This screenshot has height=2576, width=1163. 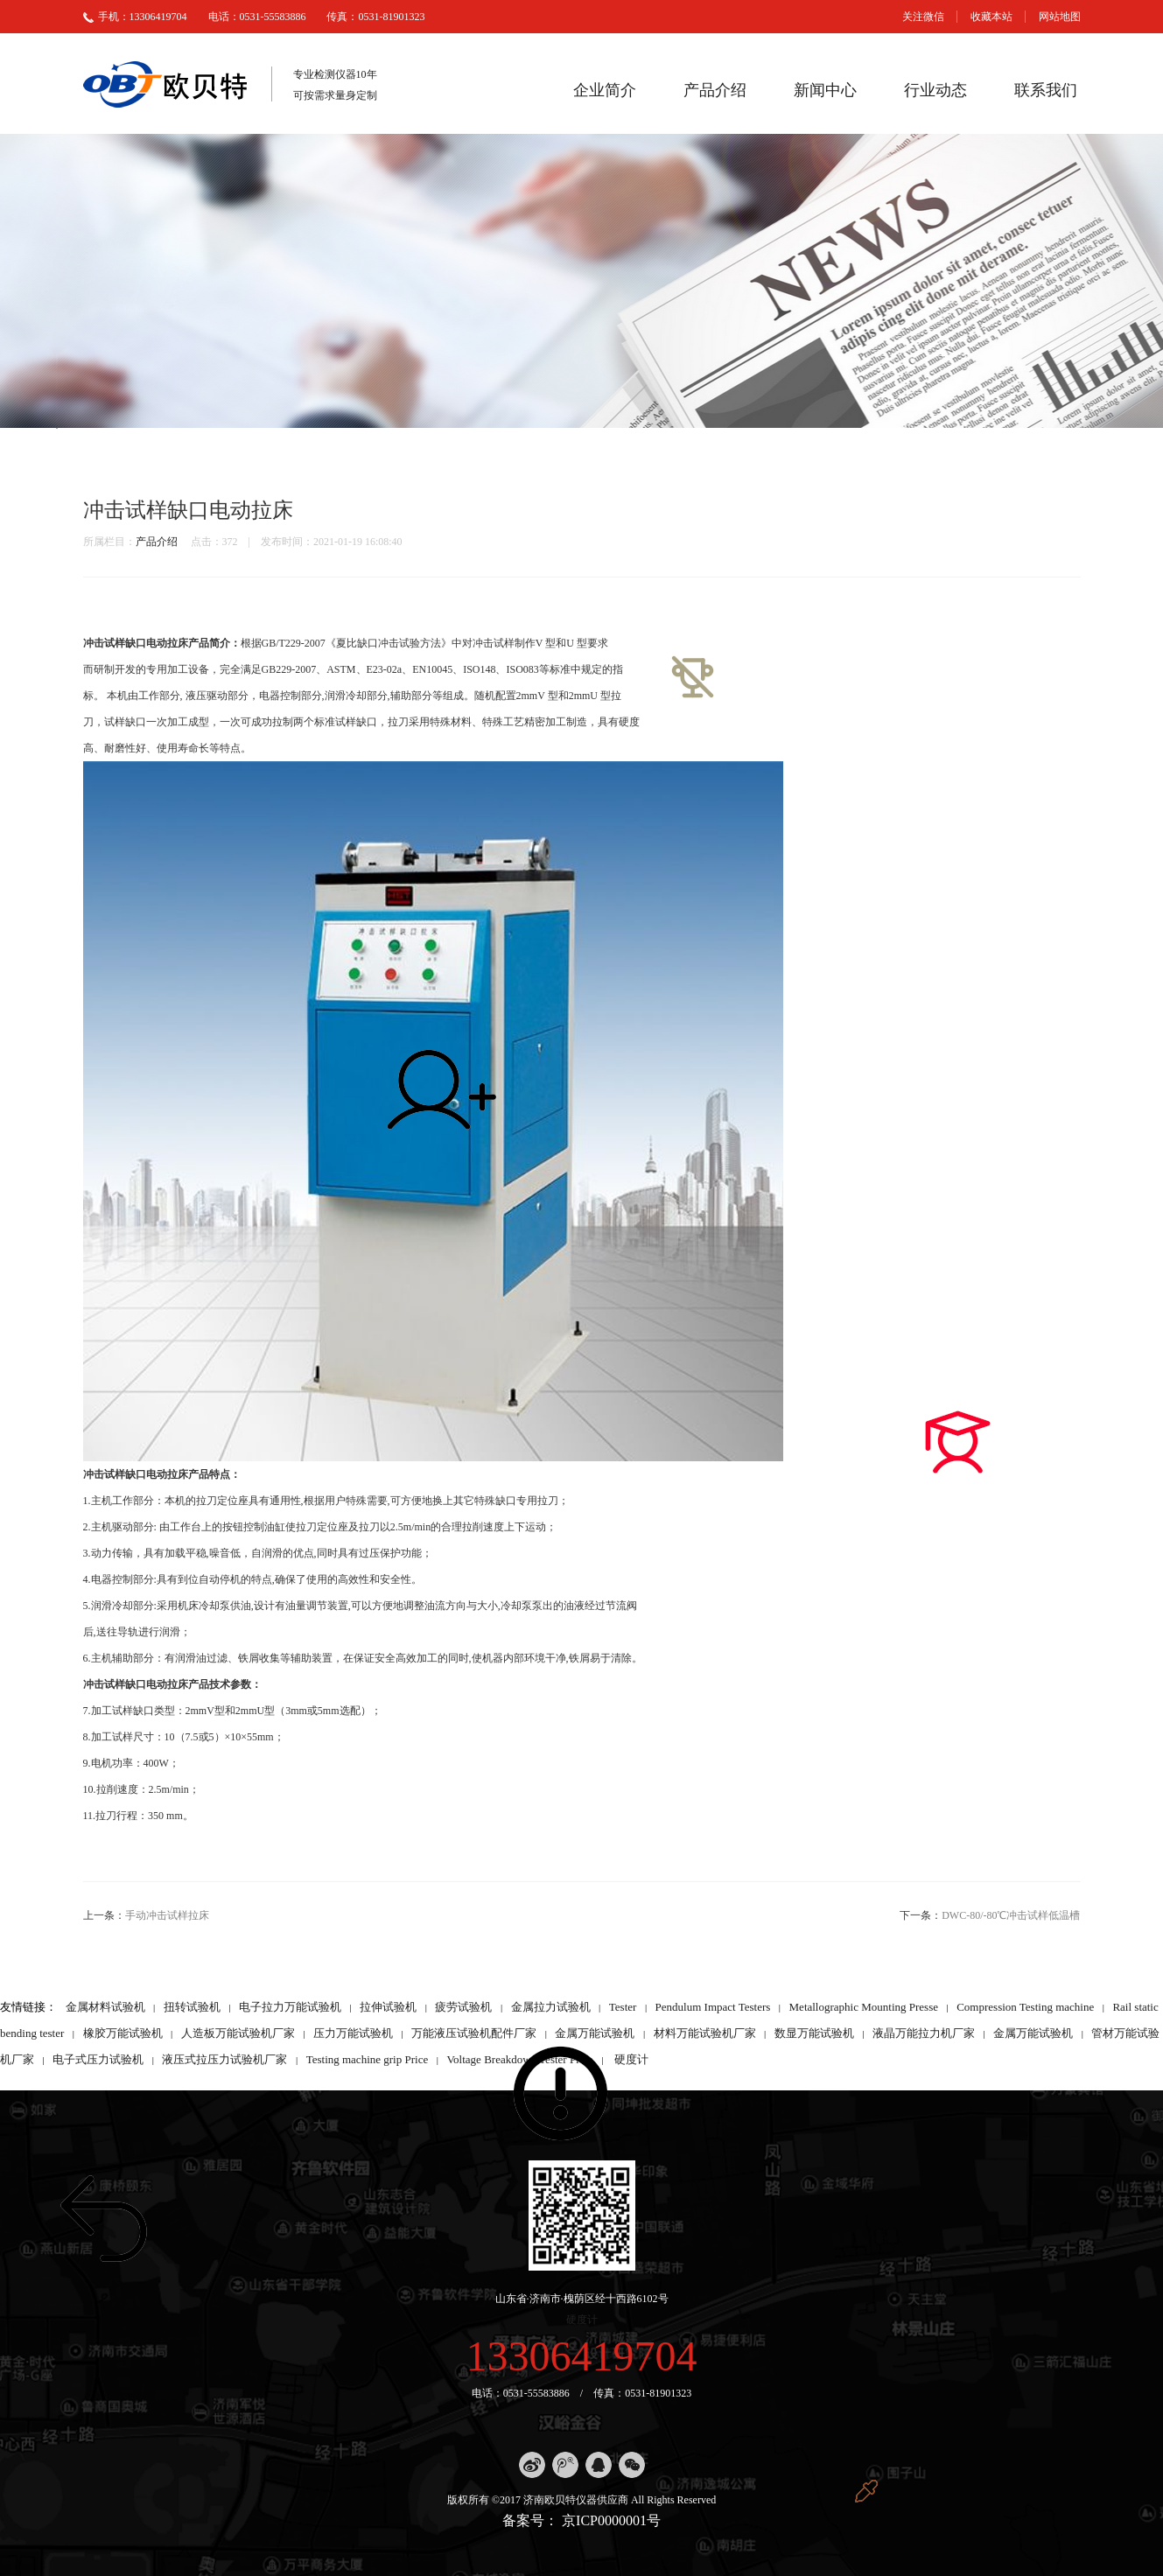 I want to click on add a new contact or friend, so click(x=438, y=1093).